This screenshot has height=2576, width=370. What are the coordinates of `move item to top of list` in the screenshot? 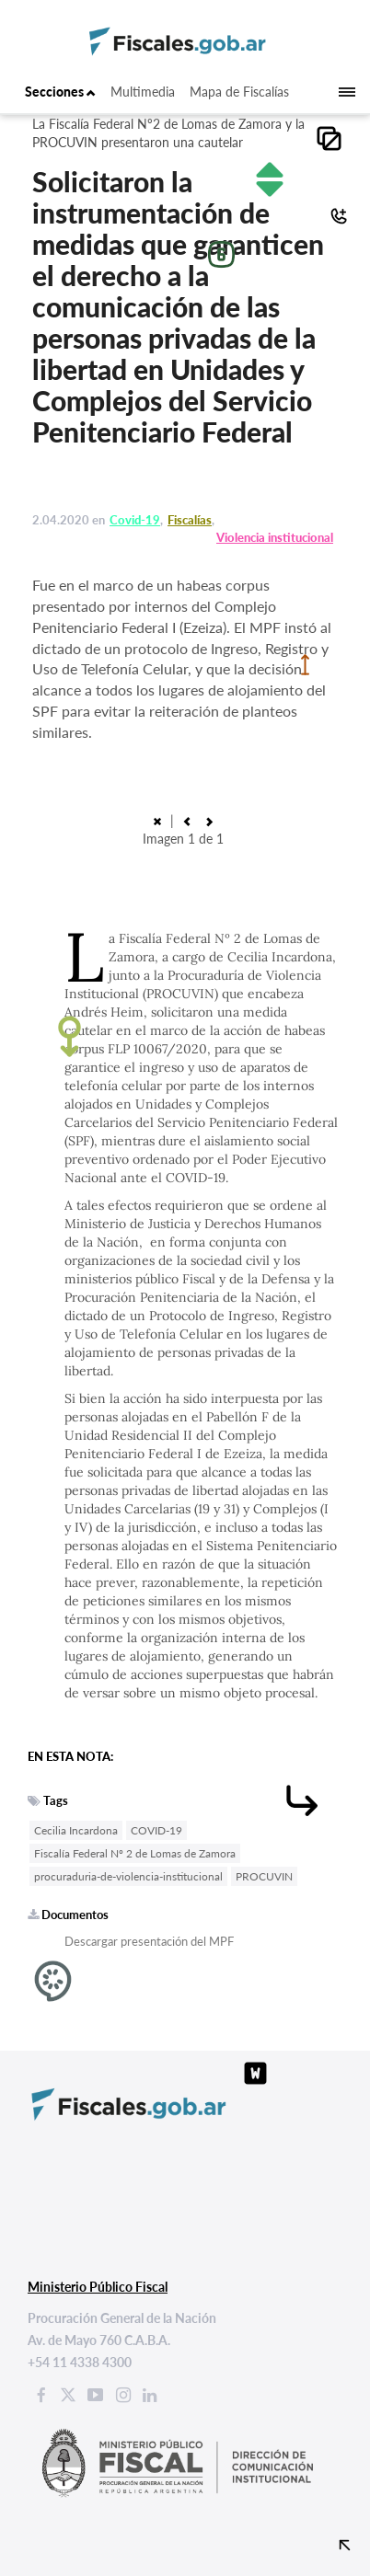 It's located at (305, 664).